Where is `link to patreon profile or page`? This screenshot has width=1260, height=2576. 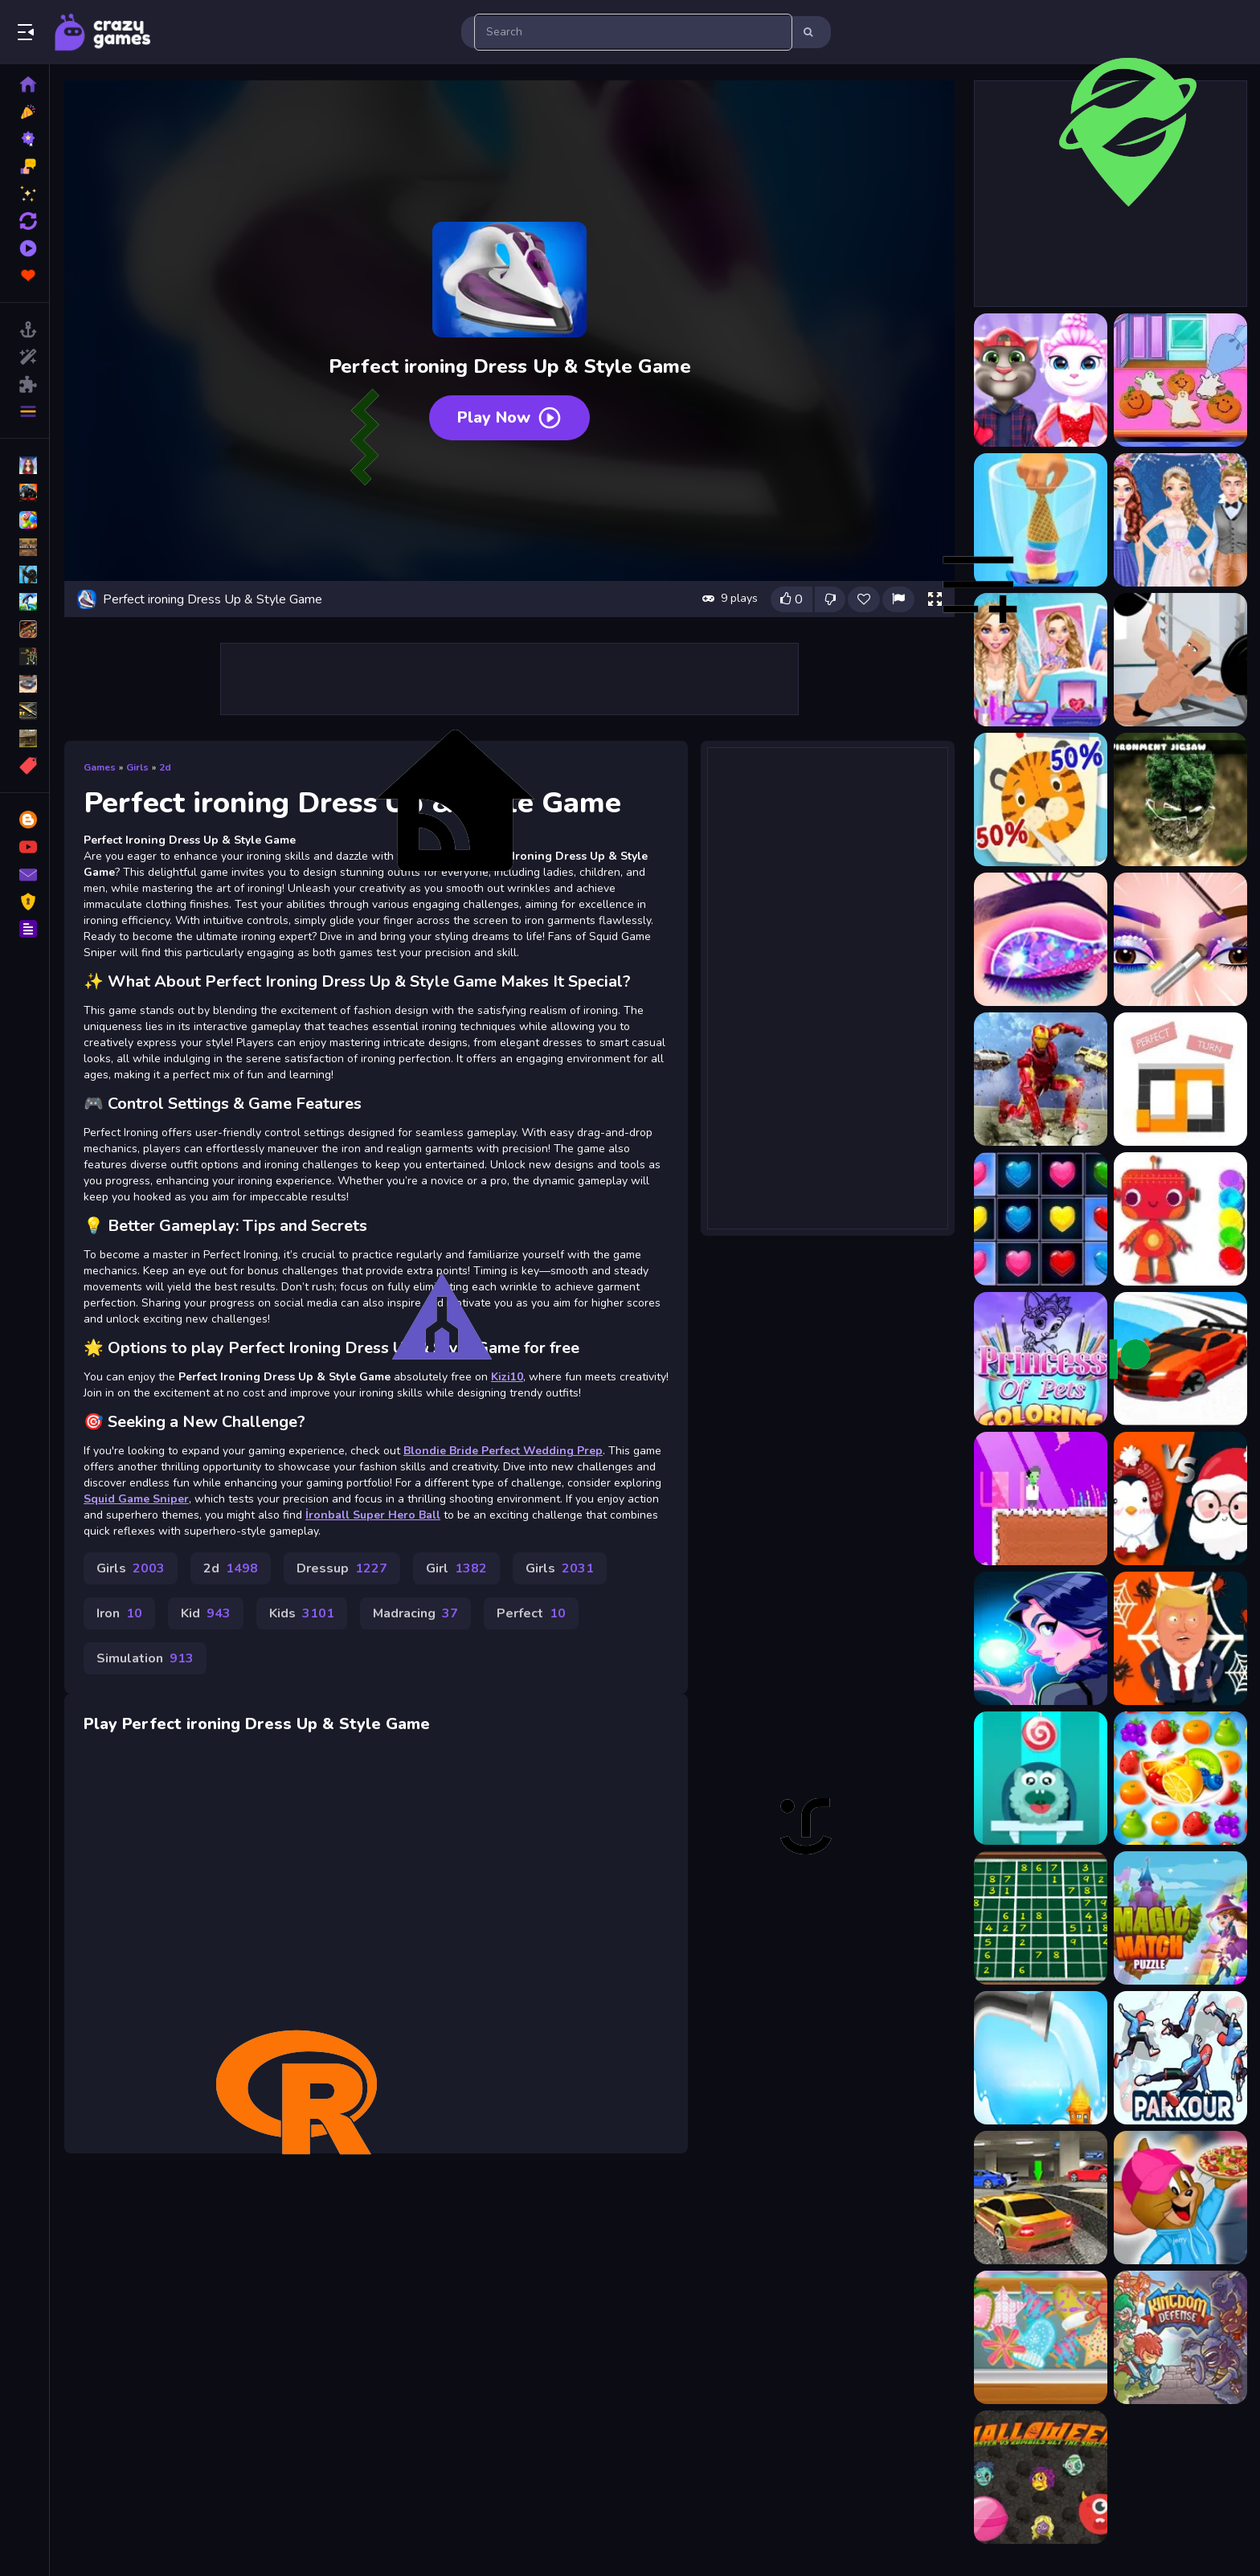
link to patreon profile or page is located at coordinates (1129, 1359).